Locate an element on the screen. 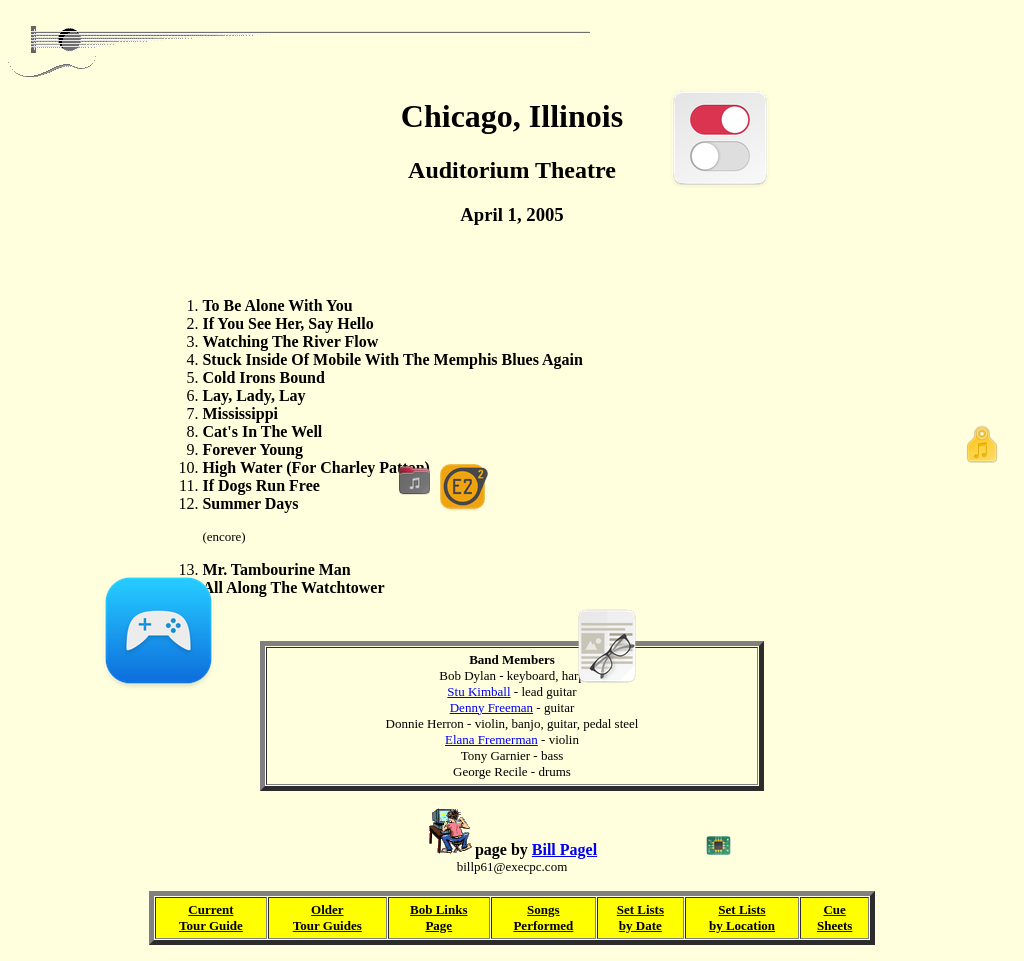 Image resolution: width=1024 pixels, height=961 pixels. open pcsx playstation emulator is located at coordinates (158, 630).